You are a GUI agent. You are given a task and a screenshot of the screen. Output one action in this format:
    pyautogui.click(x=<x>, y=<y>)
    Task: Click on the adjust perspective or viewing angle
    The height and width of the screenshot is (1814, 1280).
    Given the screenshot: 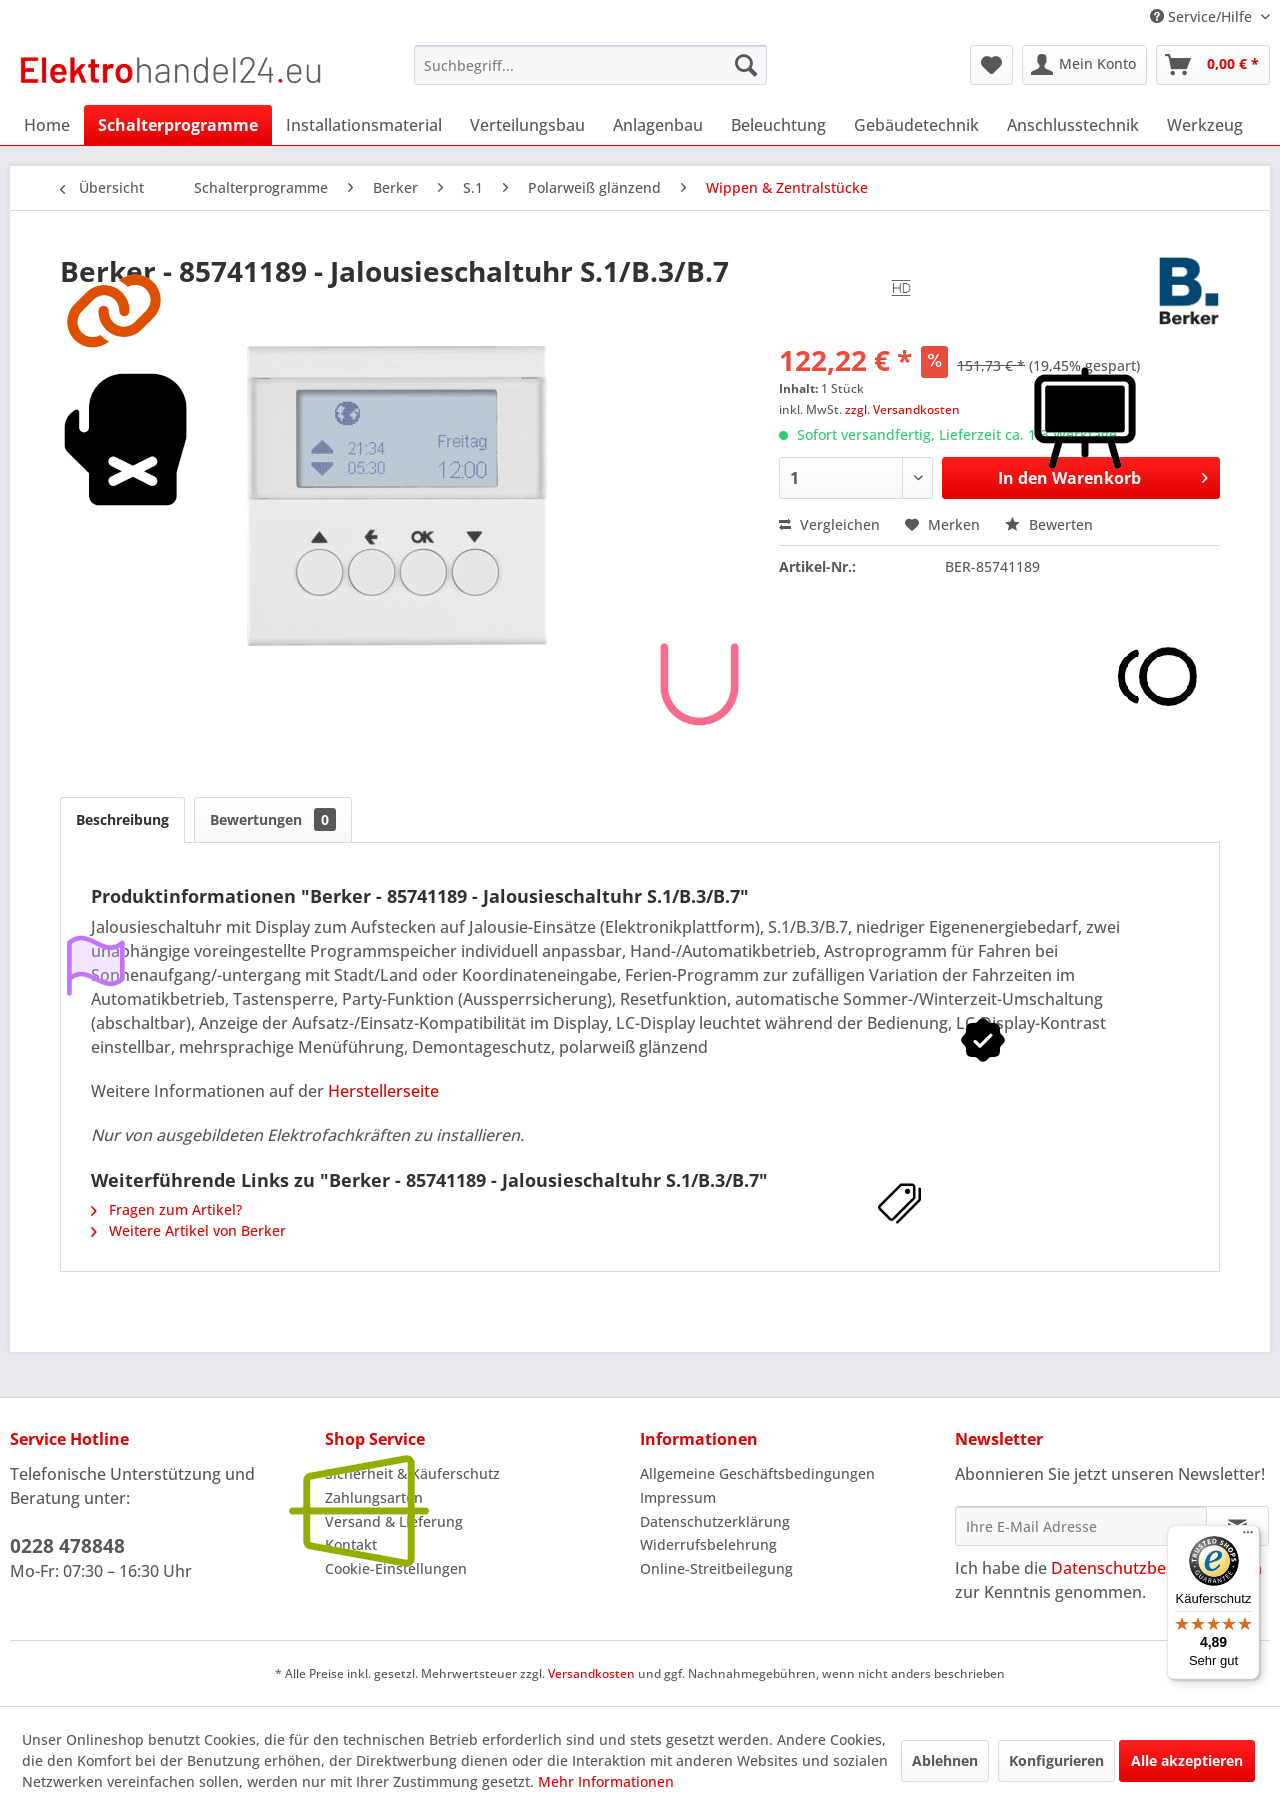 What is the action you would take?
    pyautogui.click(x=359, y=1511)
    